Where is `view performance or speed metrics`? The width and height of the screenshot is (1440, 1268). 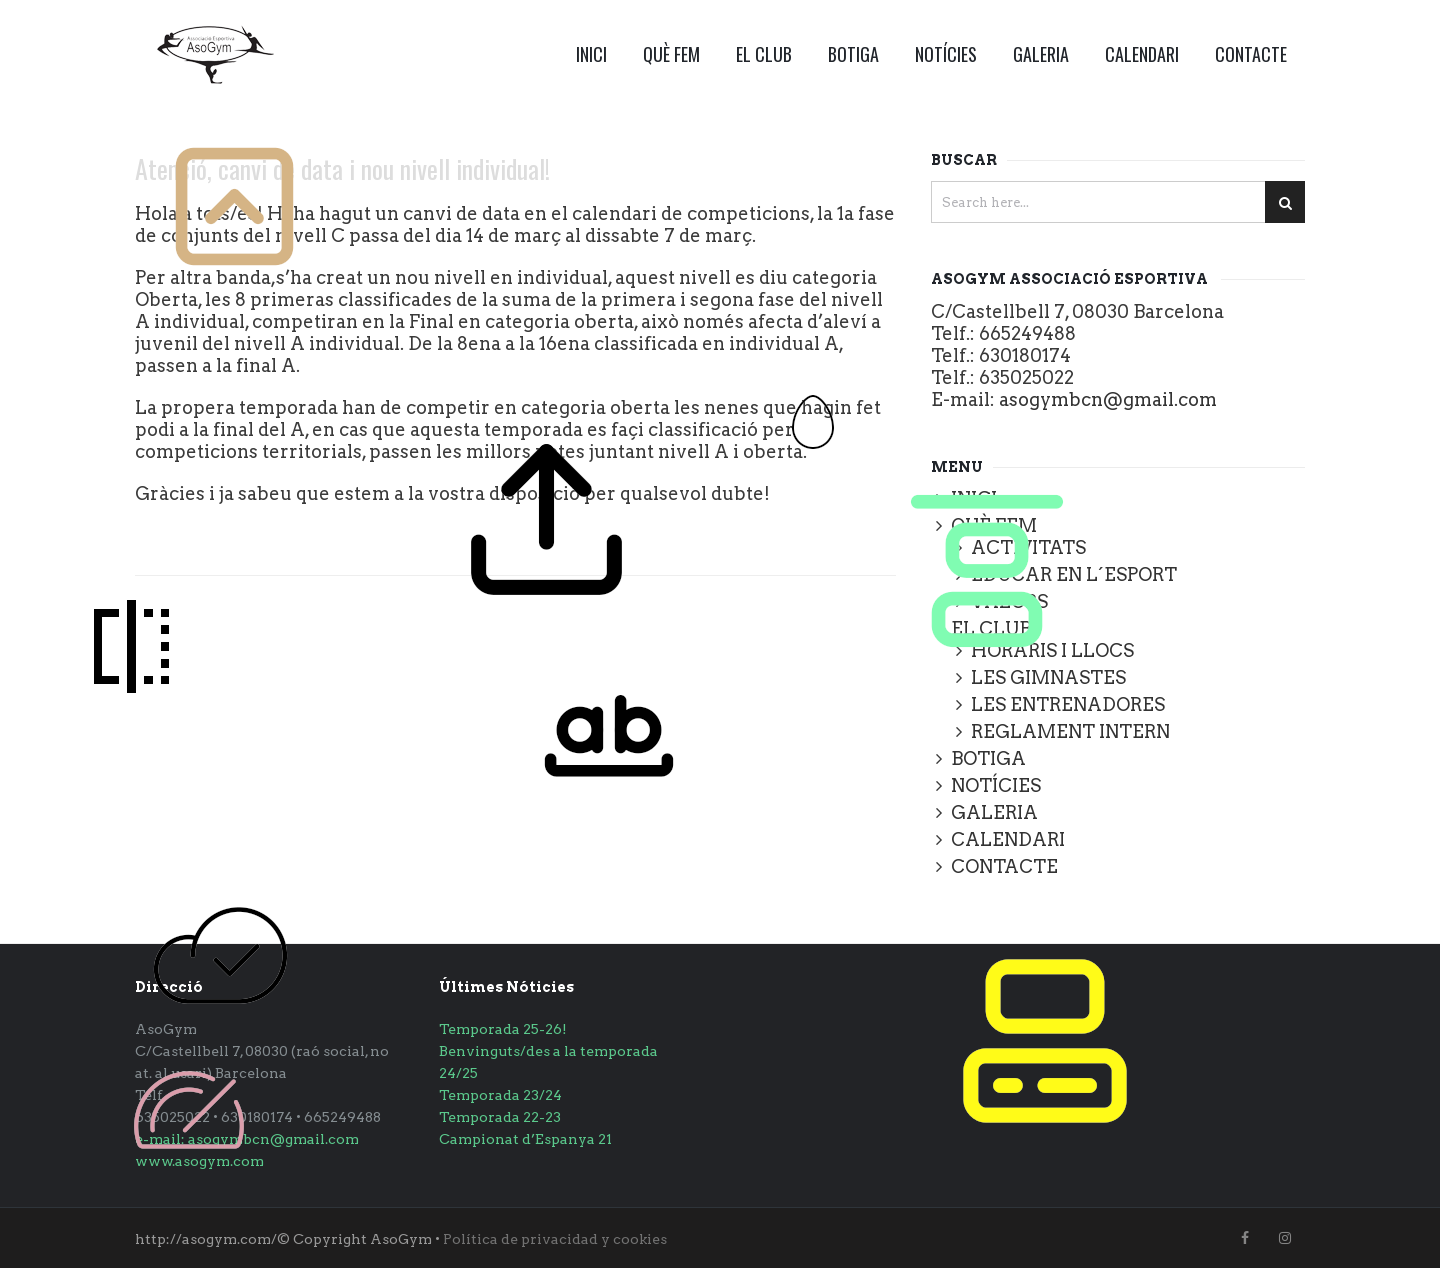
view performance or speed metrics is located at coordinates (189, 1114).